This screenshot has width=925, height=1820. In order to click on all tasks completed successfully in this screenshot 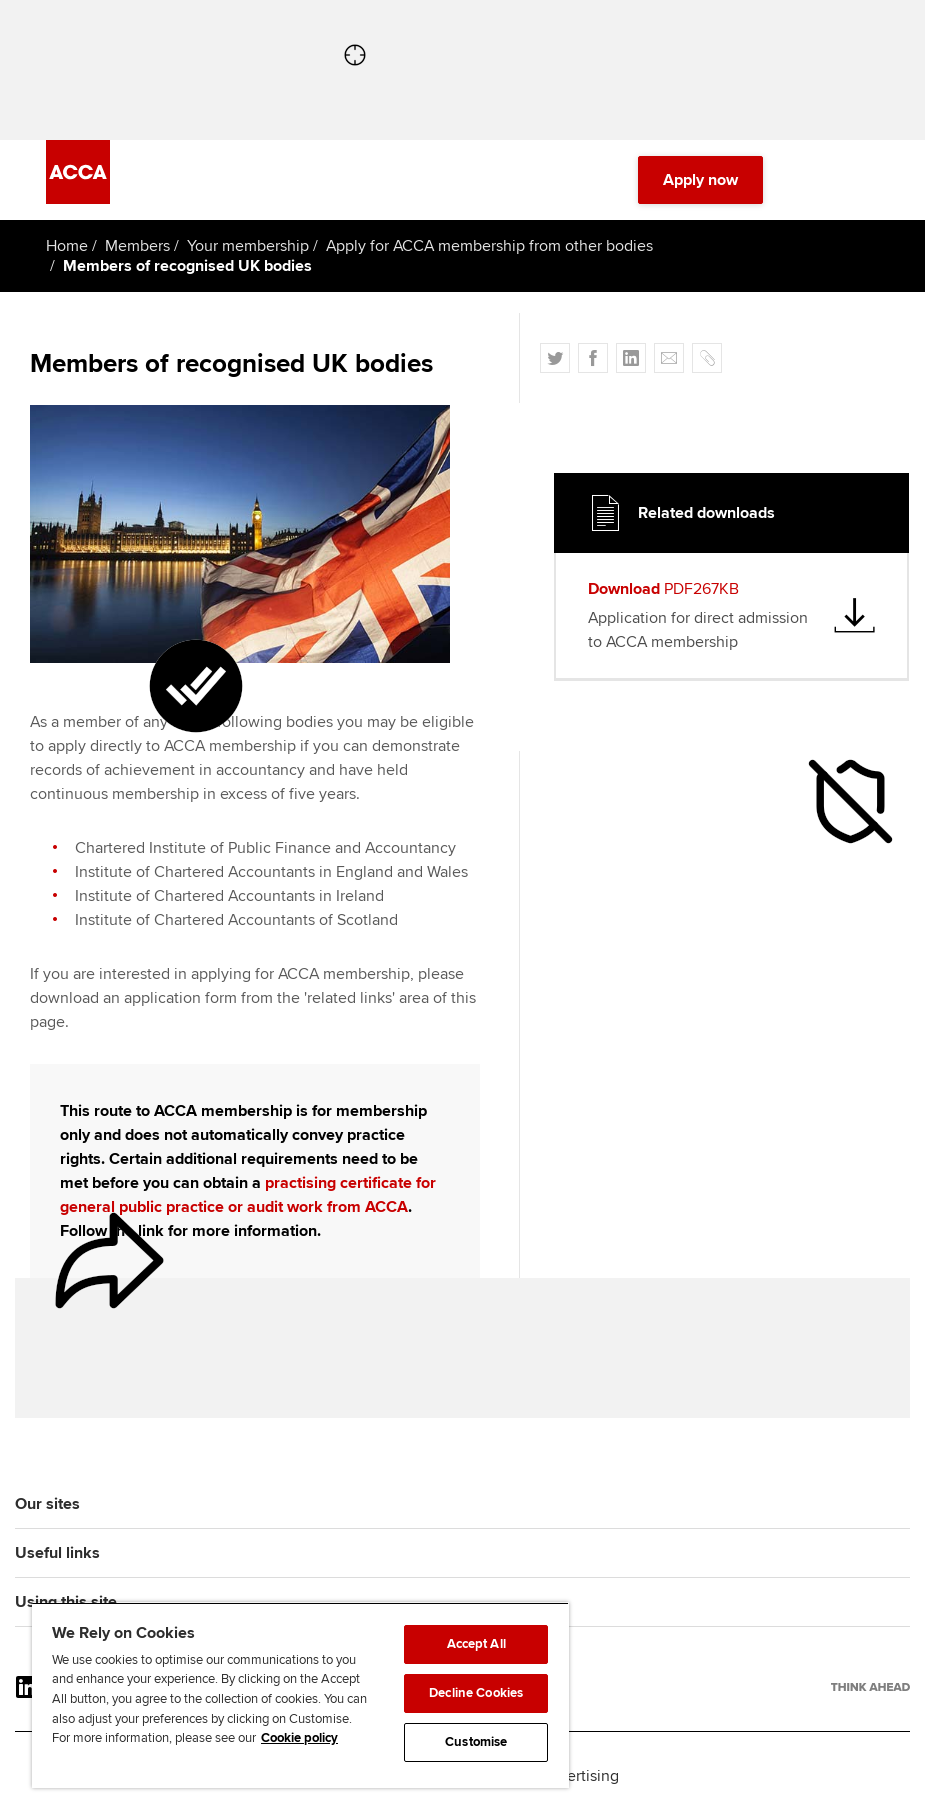, I will do `click(196, 686)`.